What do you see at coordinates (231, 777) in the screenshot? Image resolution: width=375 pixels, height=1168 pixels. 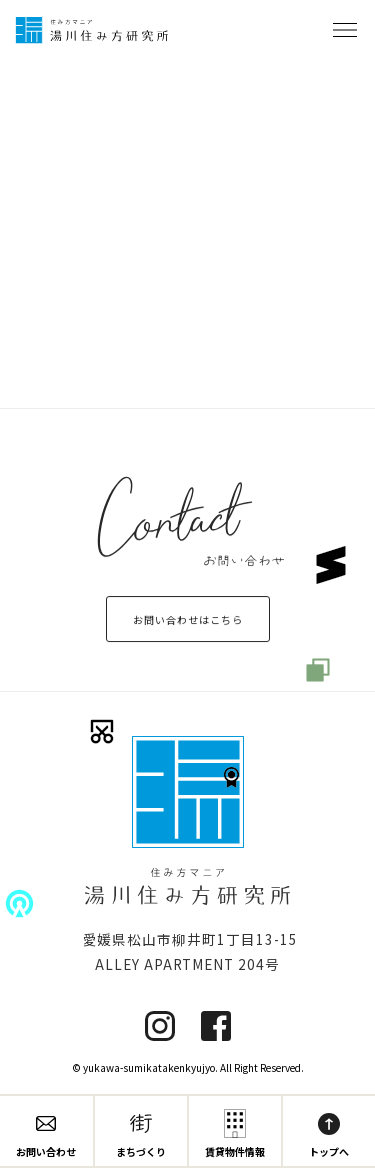 I see `view achievements or awards` at bounding box center [231, 777].